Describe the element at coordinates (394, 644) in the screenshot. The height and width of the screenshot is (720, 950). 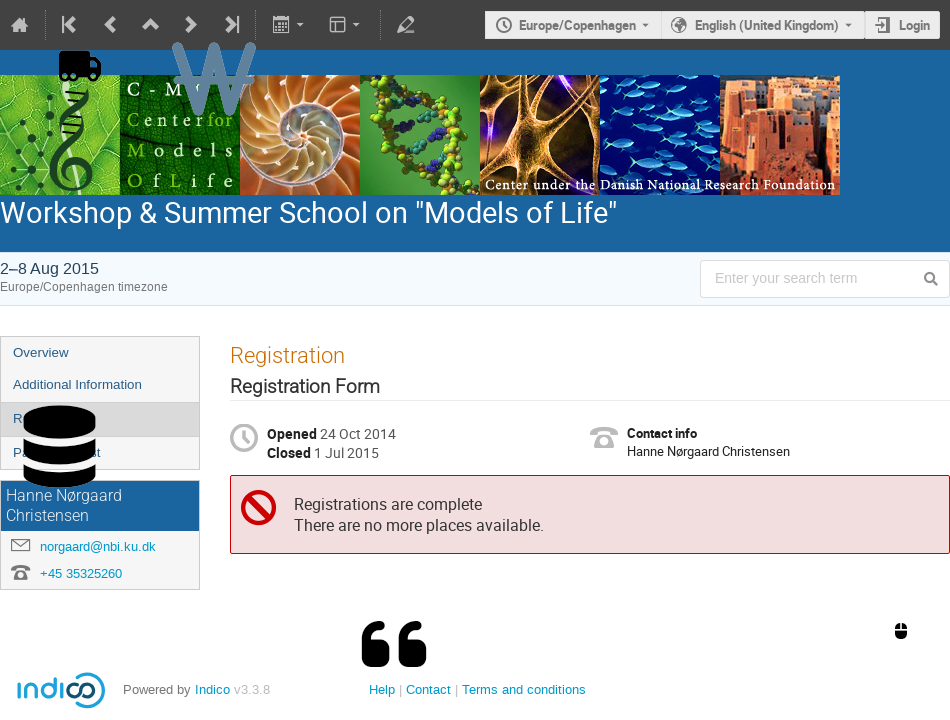
I see `insert a block quote` at that location.